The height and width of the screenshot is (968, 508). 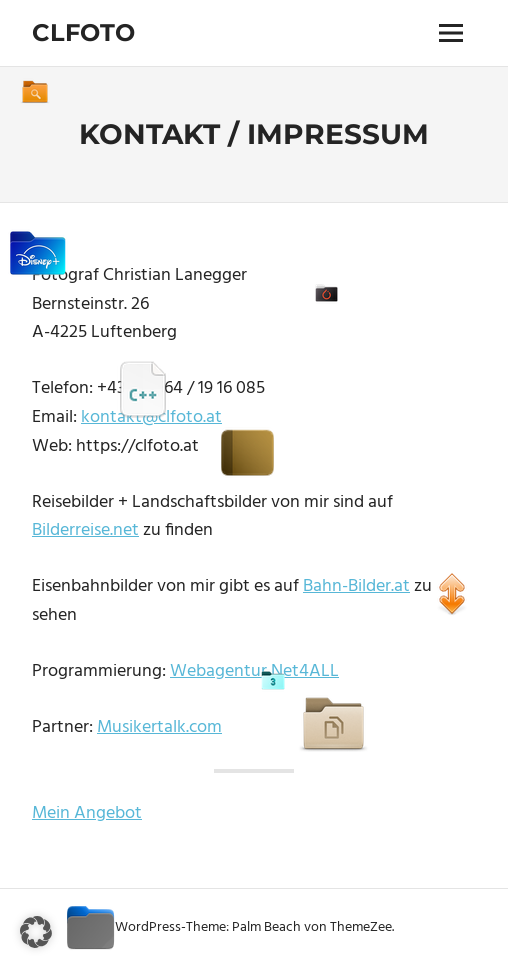 I want to click on folder containing autodesk 3ds max project files, so click(x=273, y=681).